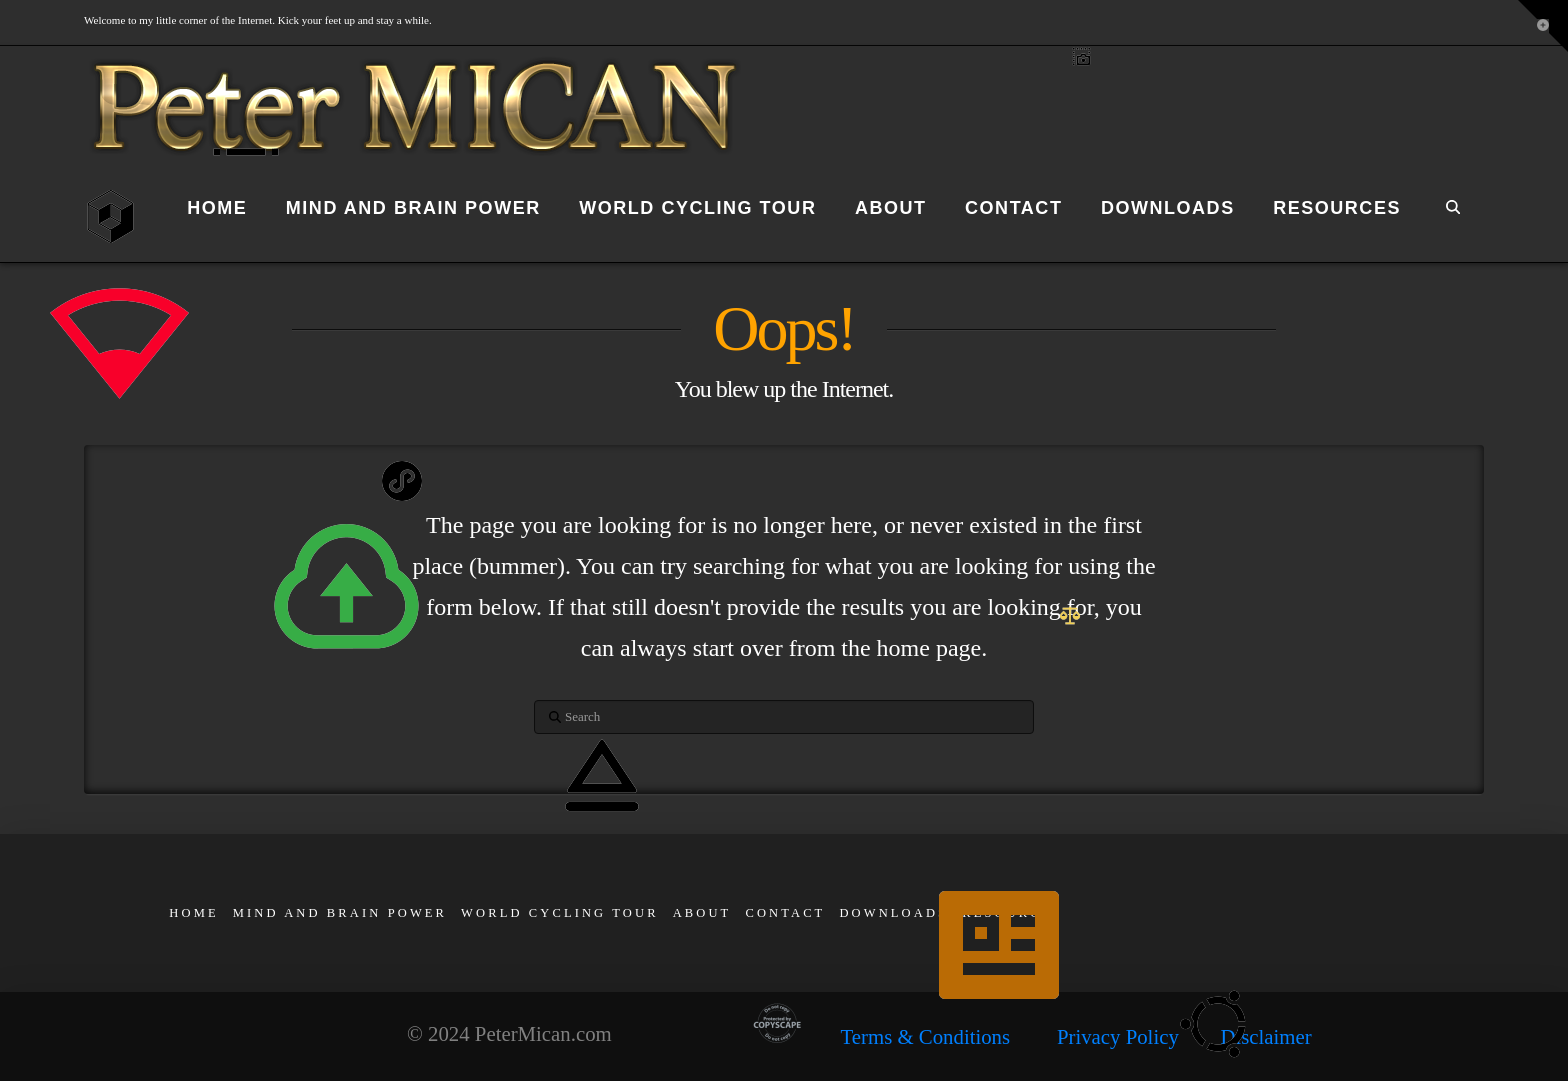 The height and width of the screenshot is (1081, 1568). I want to click on eject media or disc, so click(602, 779).